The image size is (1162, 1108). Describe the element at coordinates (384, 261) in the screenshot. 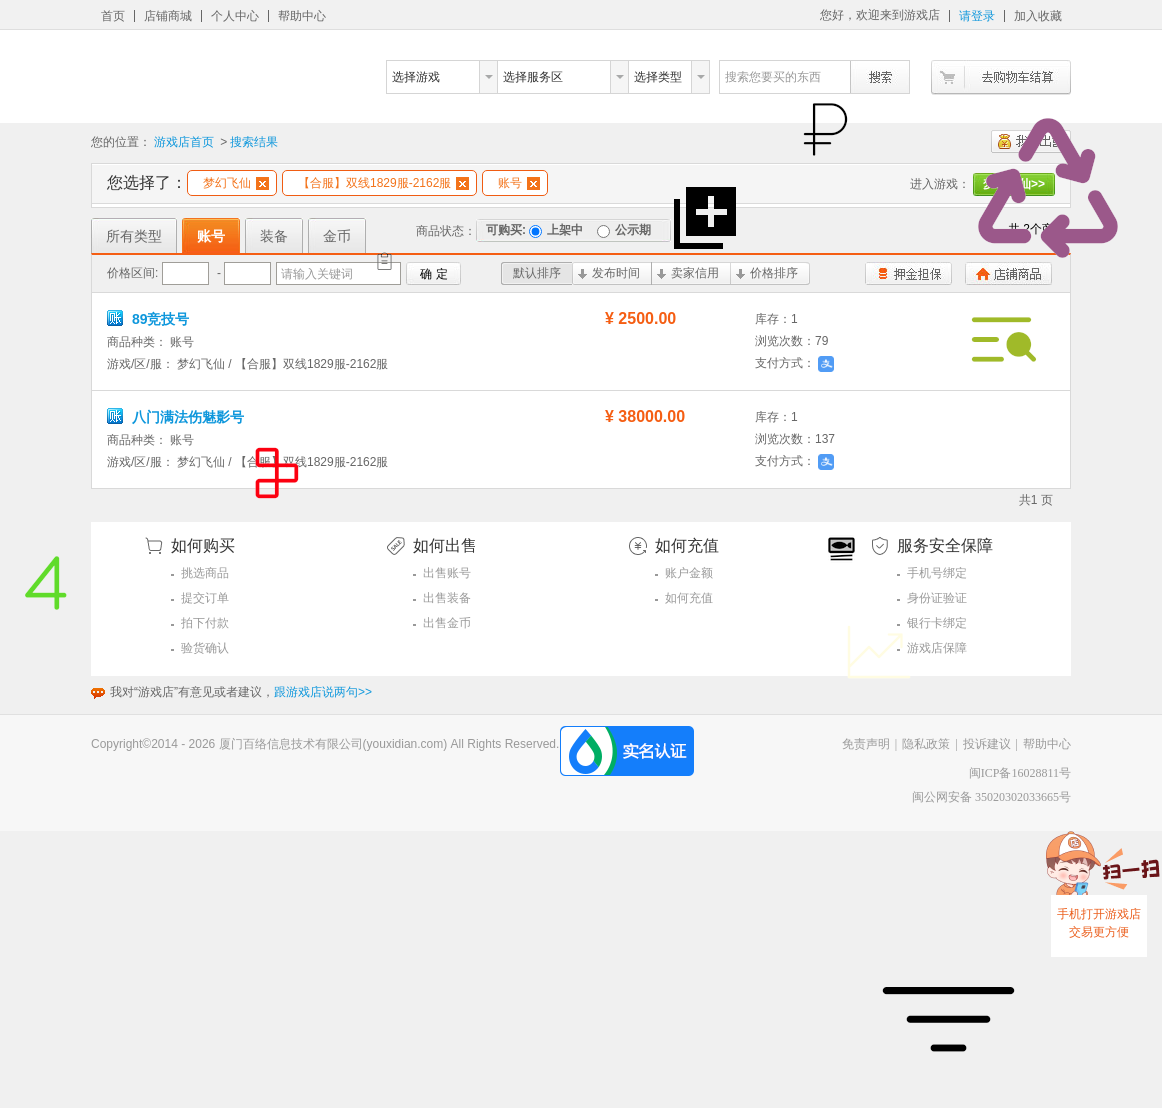

I see `view clipboard contents` at that location.